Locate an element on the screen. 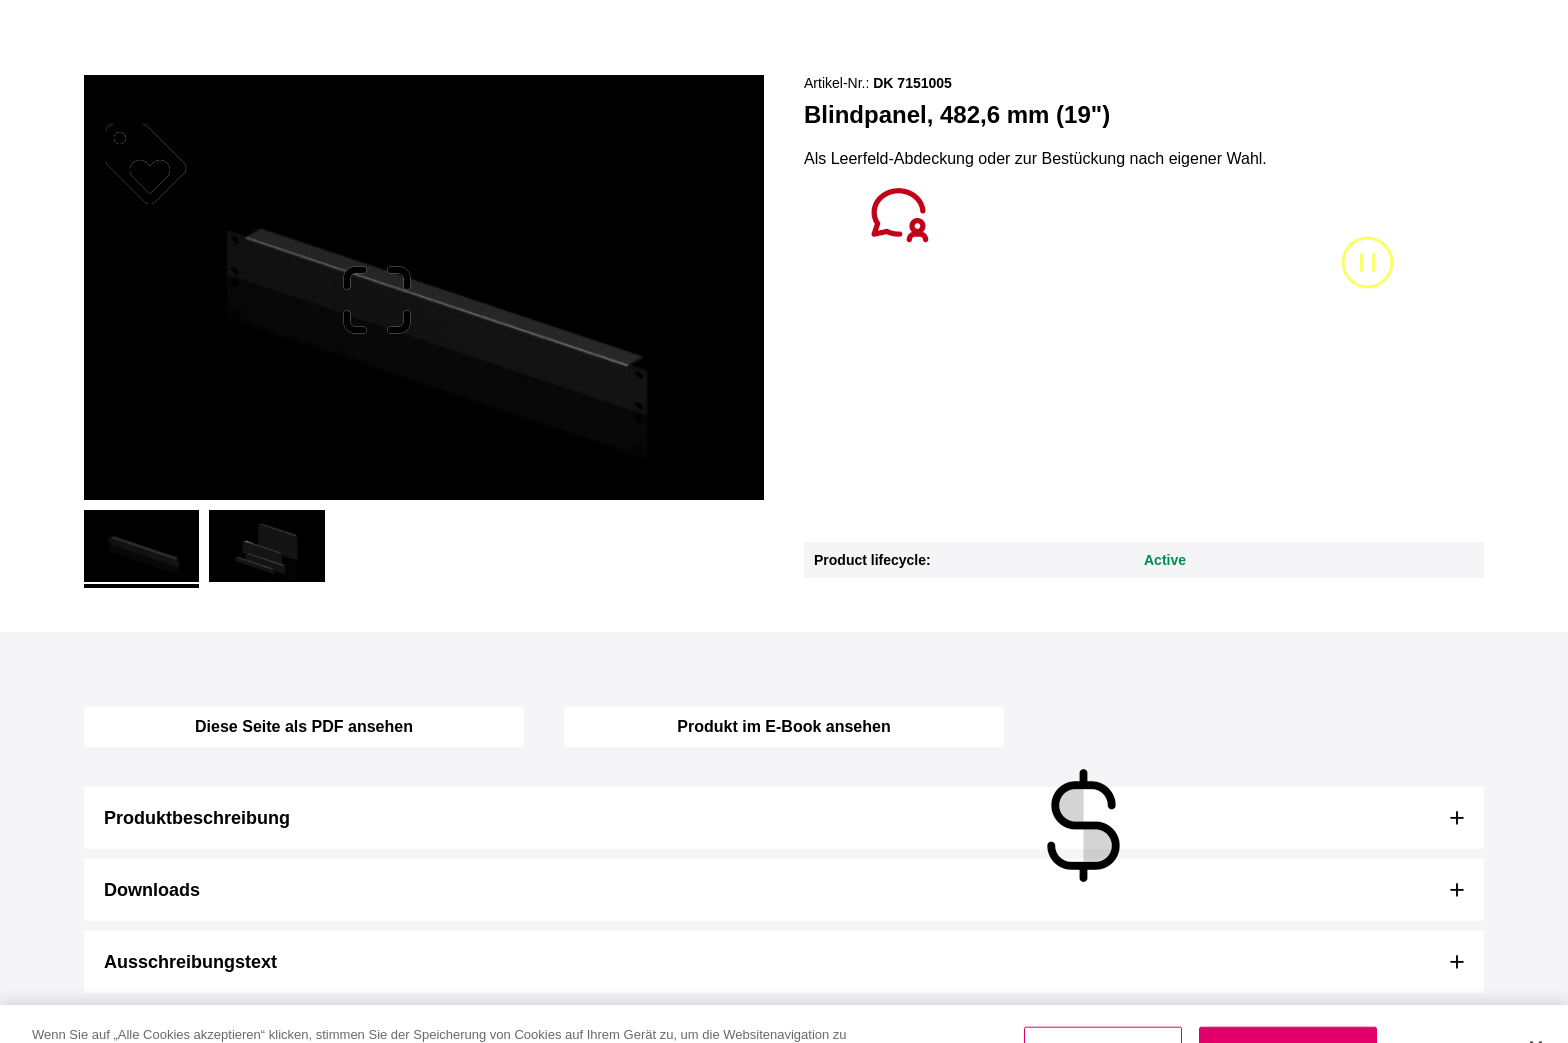 This screenshot has height=1043, width=1568. view conversation with a specific contact is located at coordinates (898, 212).